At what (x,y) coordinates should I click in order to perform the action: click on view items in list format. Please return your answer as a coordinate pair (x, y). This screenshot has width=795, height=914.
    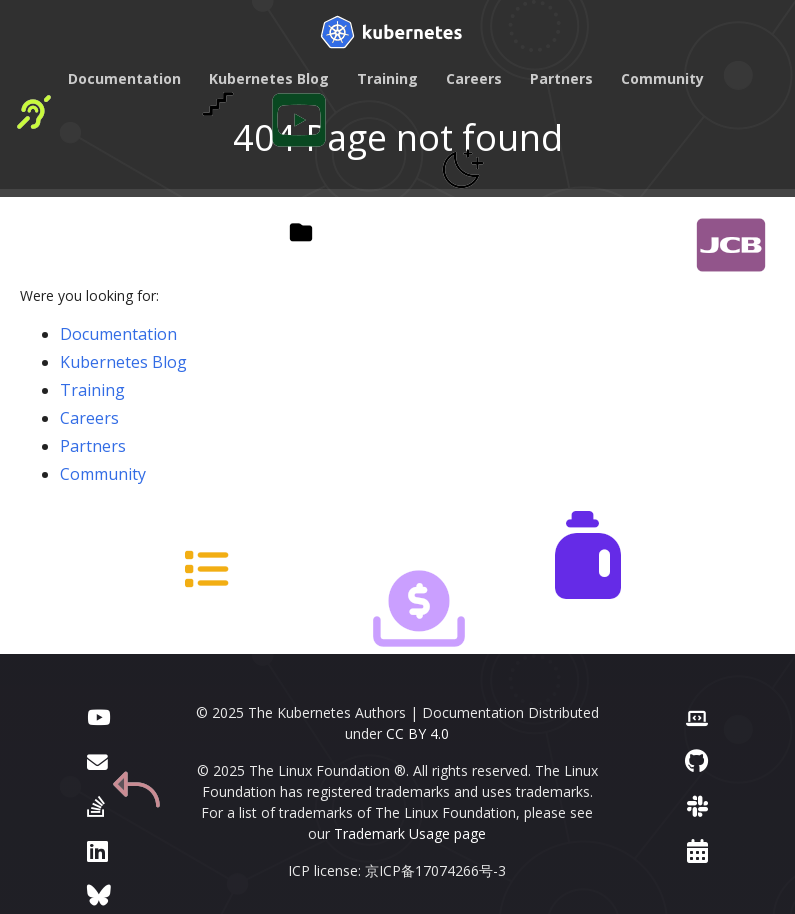
    Looking at the image, I should click on (206, 569).